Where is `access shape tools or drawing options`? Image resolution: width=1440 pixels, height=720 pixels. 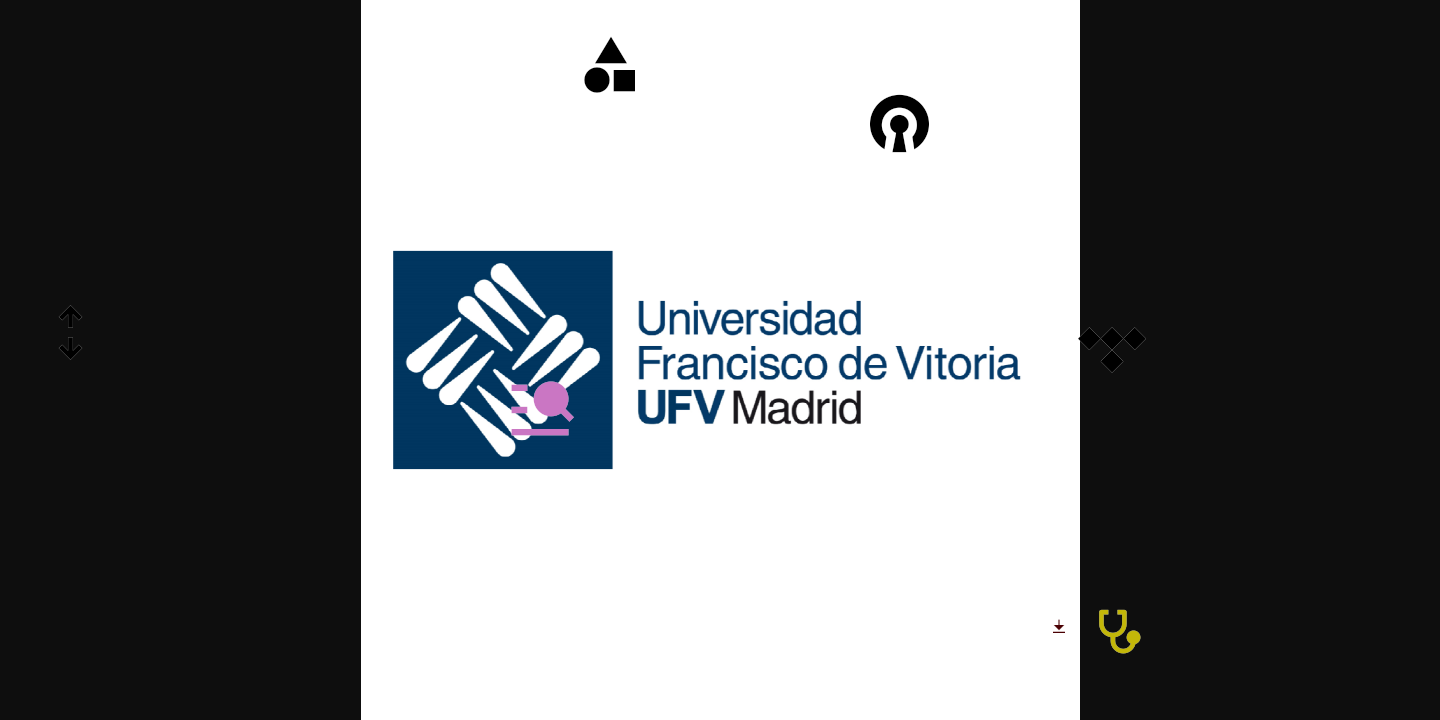
access shape tools or drawing options is located at coordinates (611, 66).